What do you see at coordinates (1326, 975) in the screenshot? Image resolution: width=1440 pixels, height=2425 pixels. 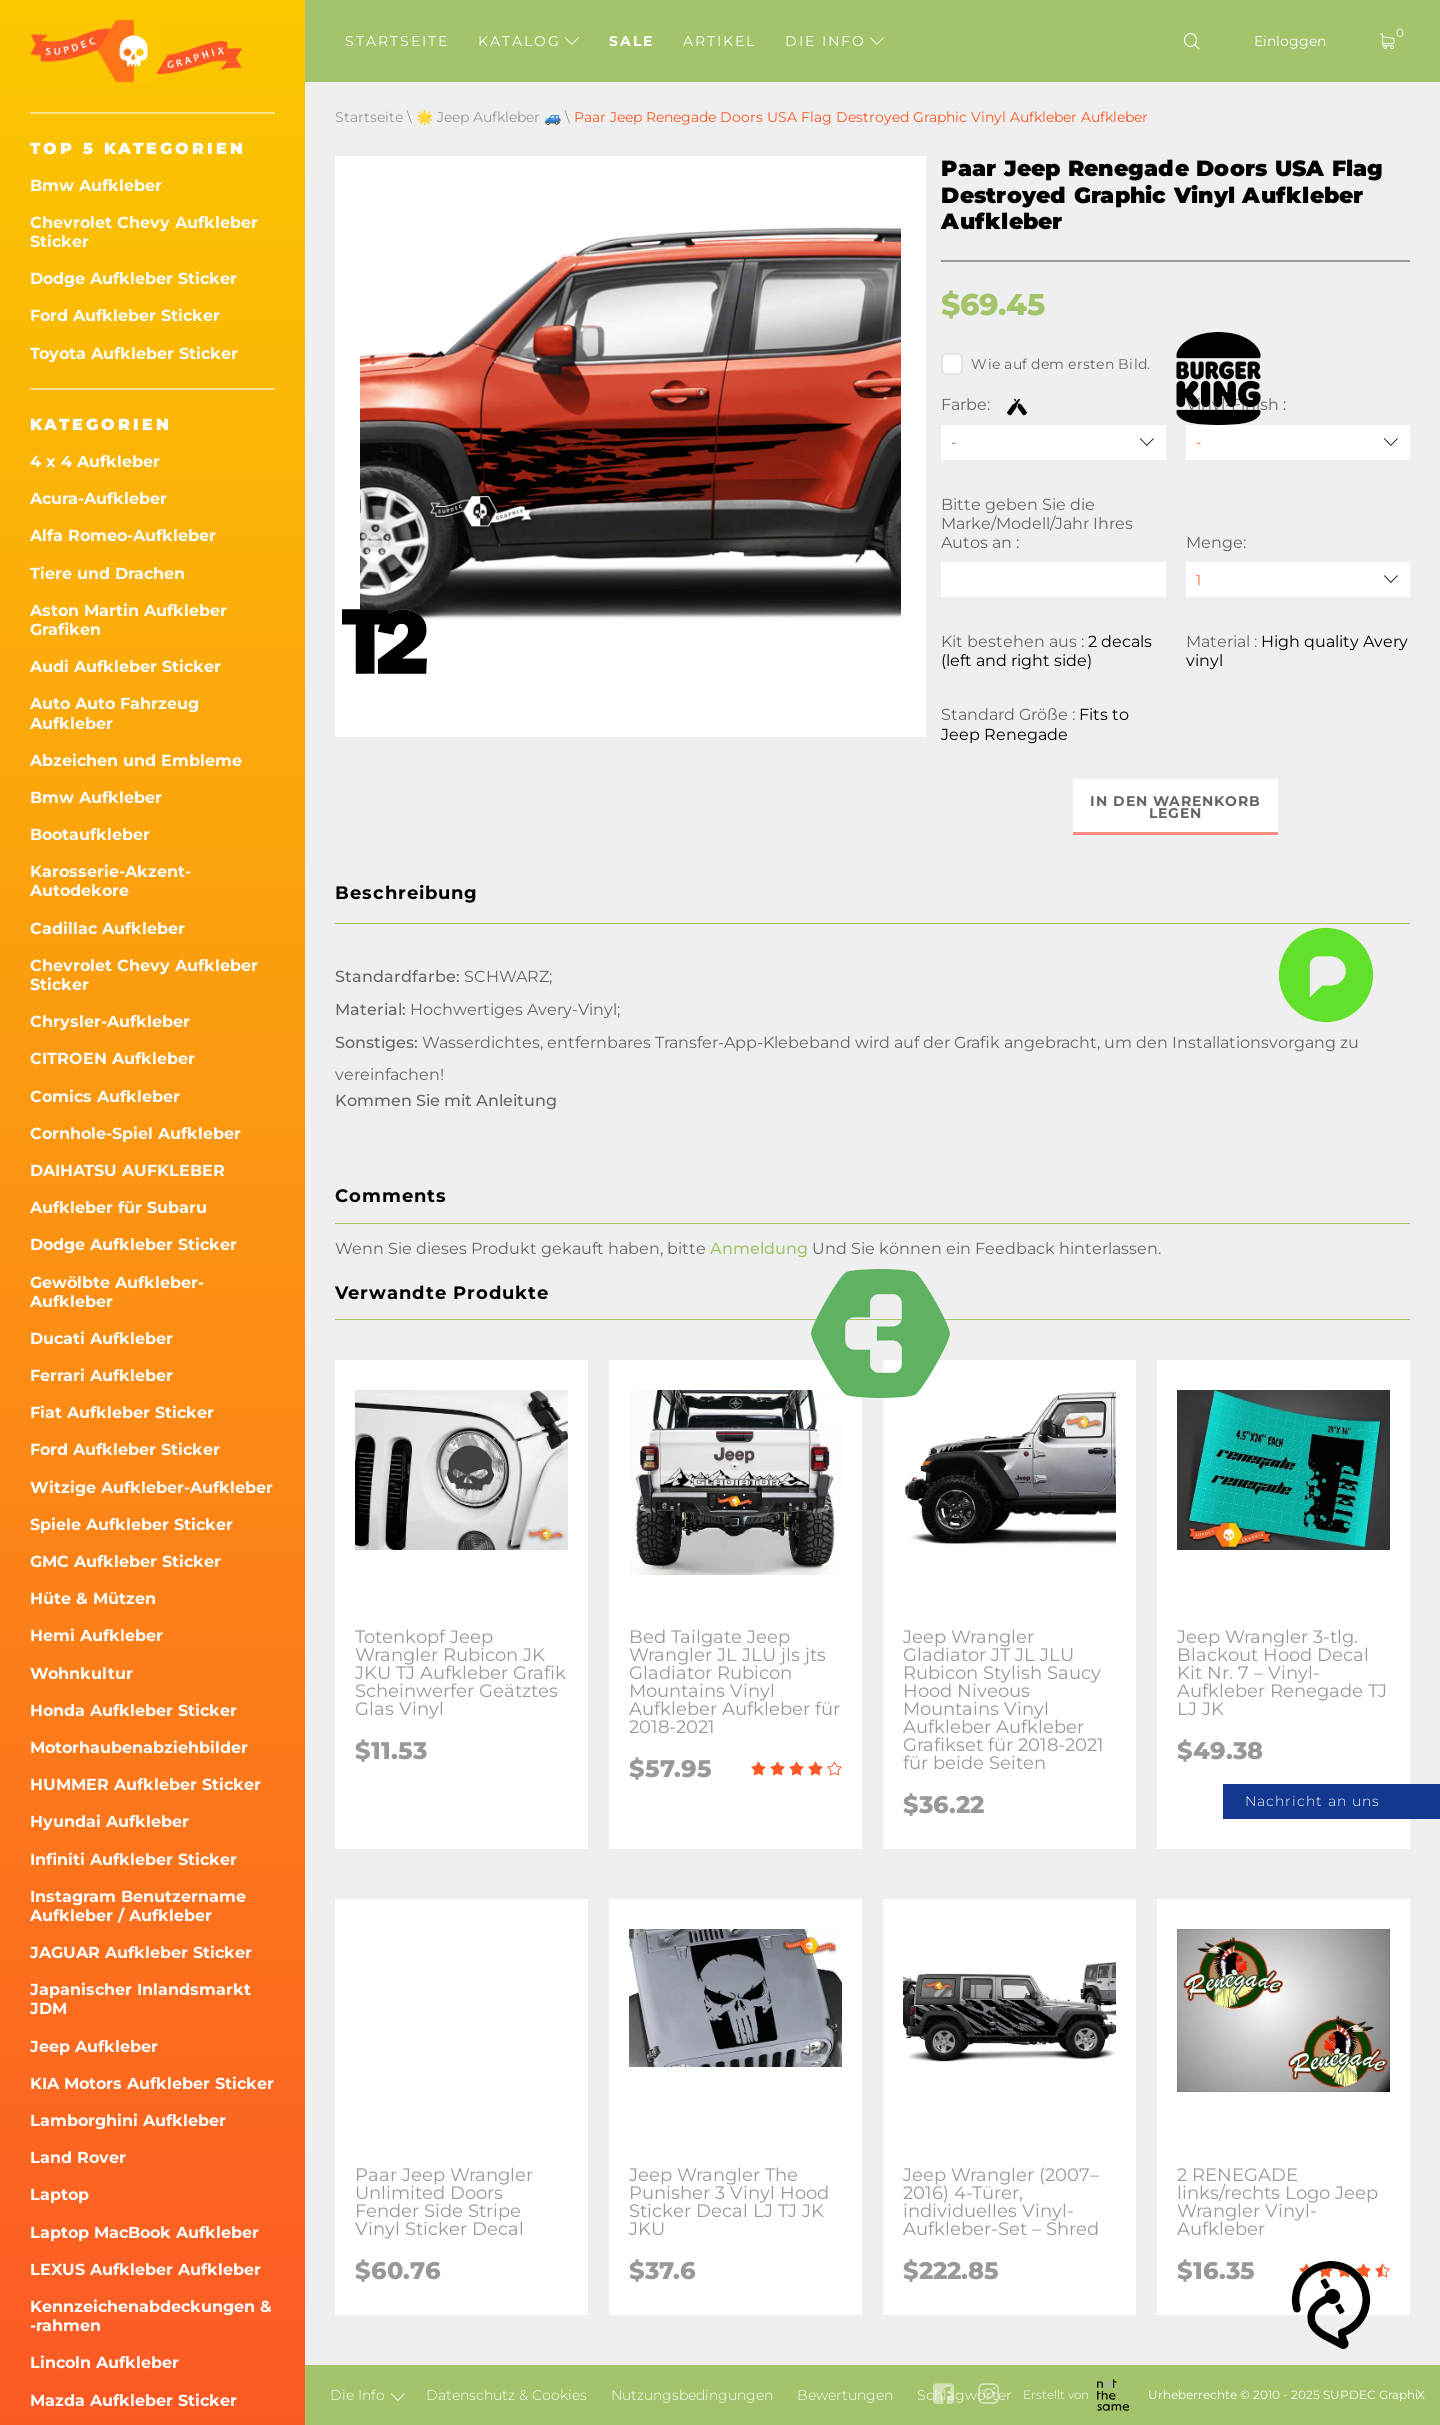 I see `open the pixelfed app` at bounding box center [1326, 975].